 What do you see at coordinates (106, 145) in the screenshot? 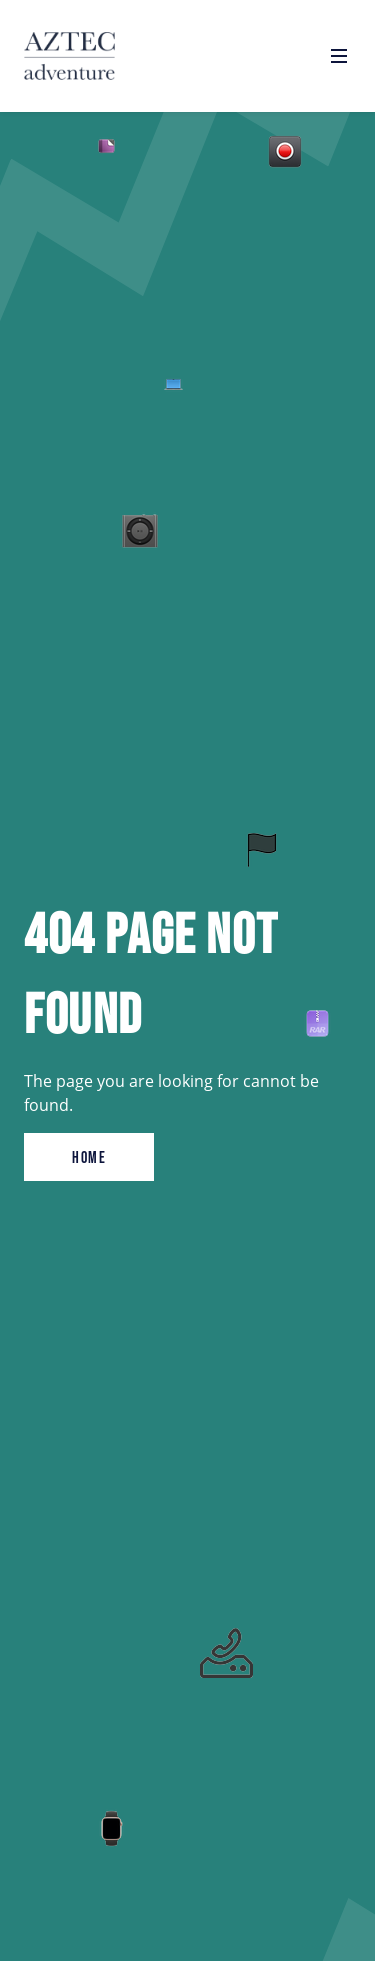
I see `change desktop wallpaper settings` at bounding box center [106, 145].